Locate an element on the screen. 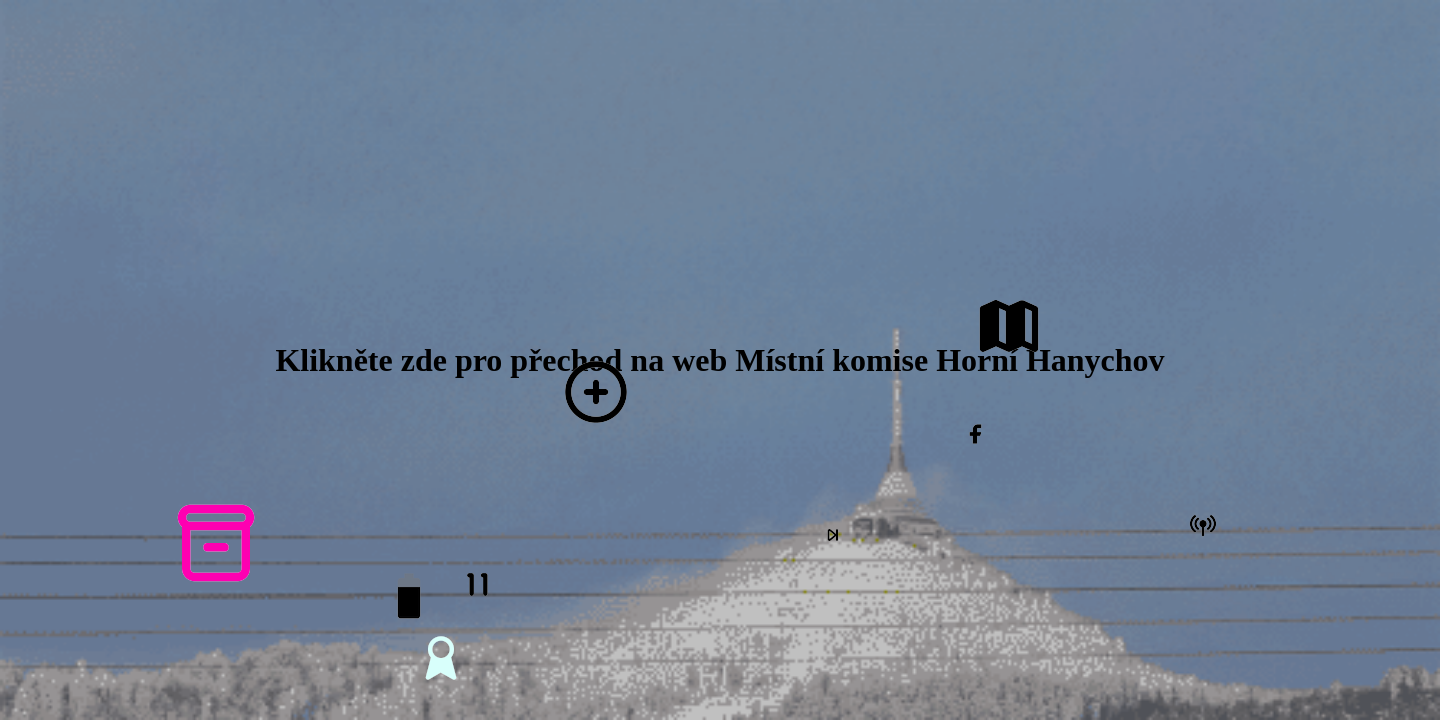  archive this item is located at coordinates (216, 543).